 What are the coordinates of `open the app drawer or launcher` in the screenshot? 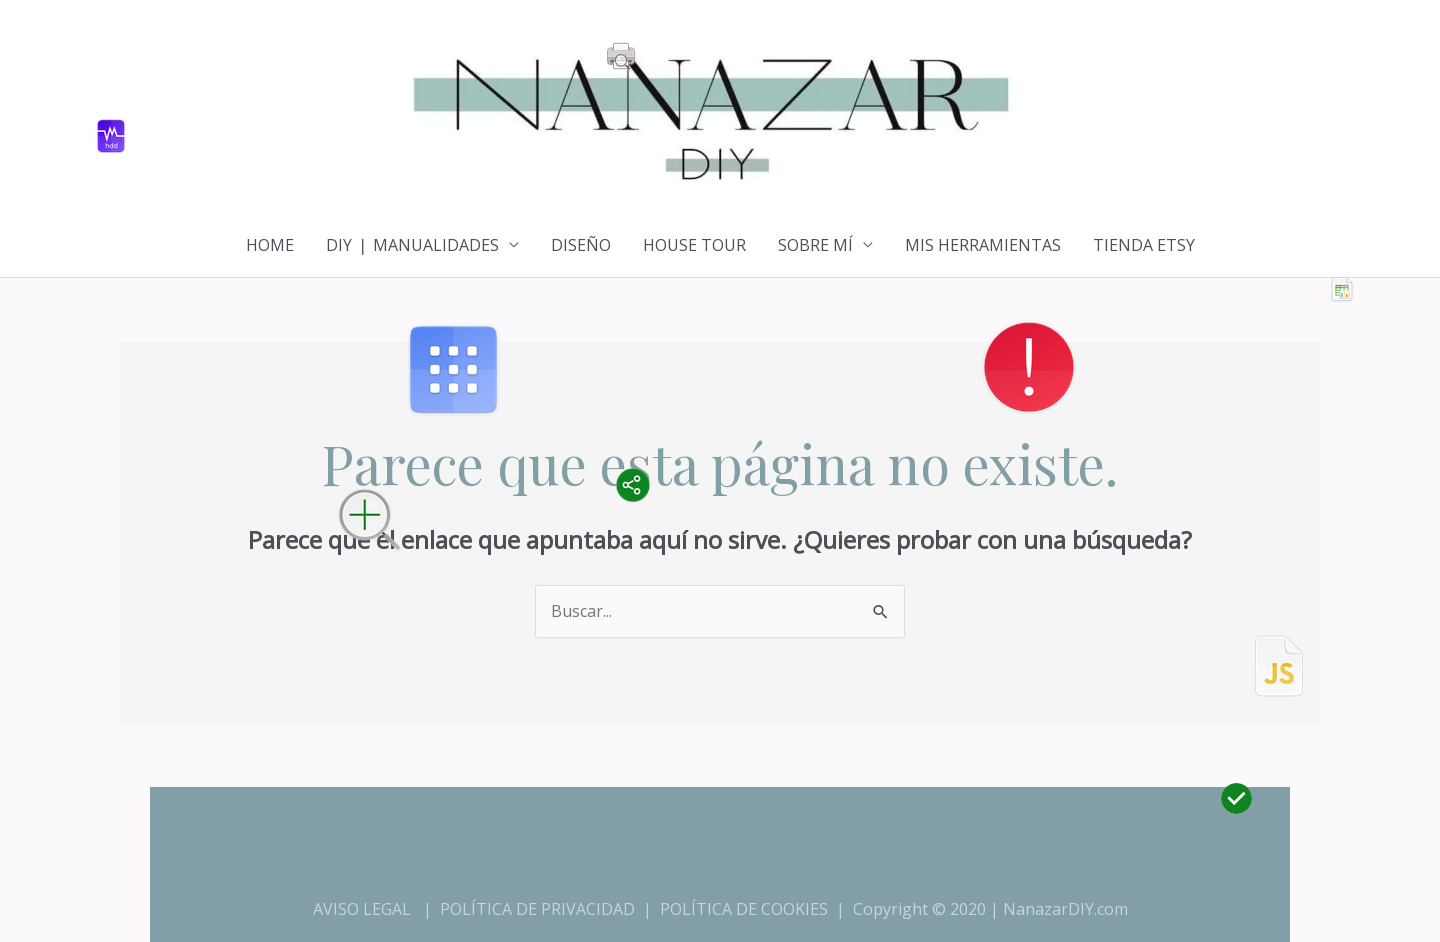 It's located at (453, 369).